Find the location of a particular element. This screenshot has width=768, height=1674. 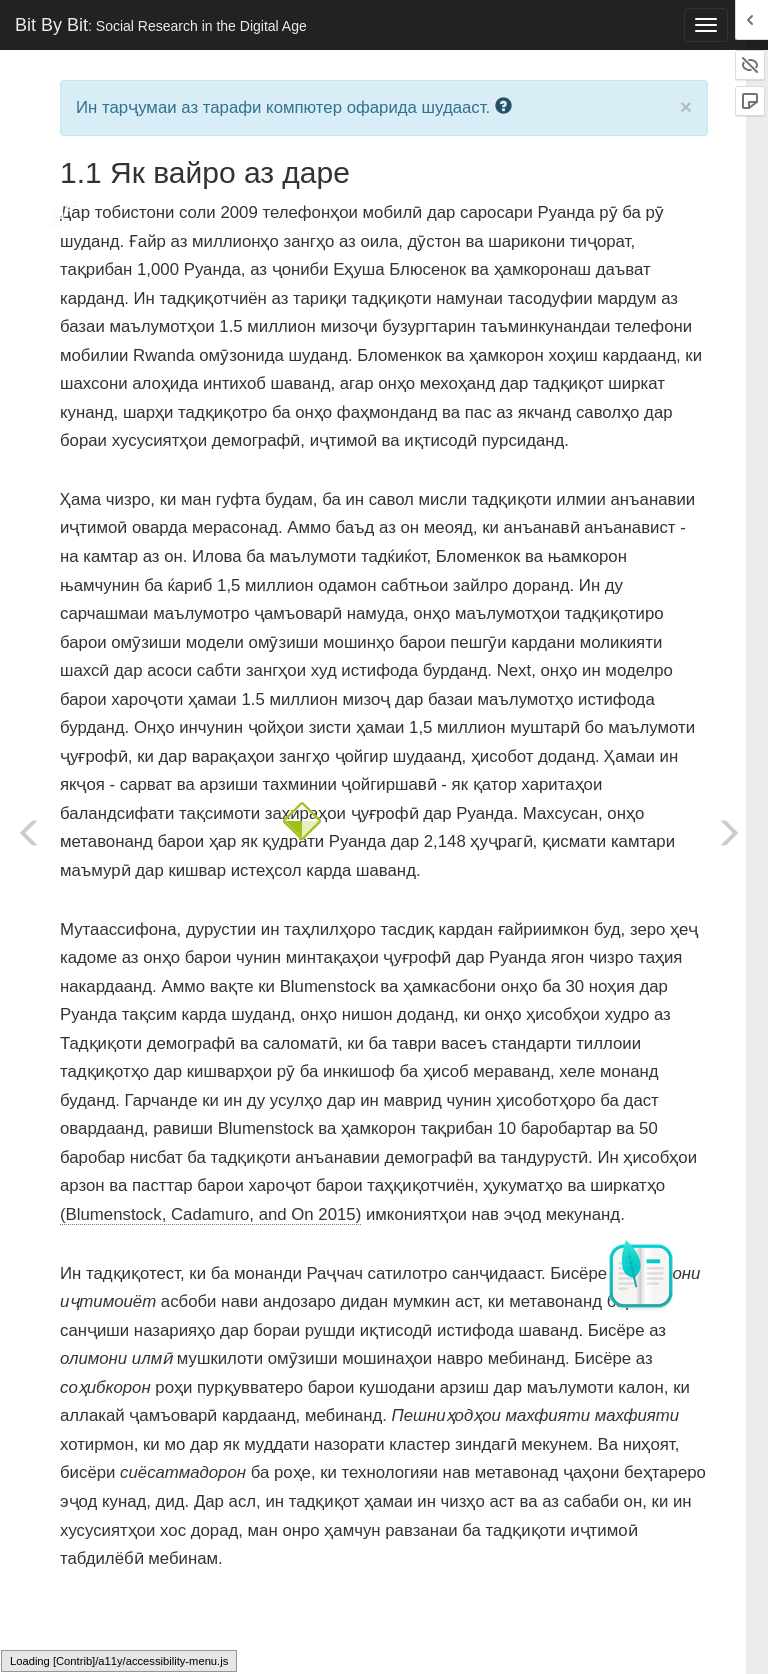

system sleep mode is enabled and unrestricted is located at coordinates (64, 214).